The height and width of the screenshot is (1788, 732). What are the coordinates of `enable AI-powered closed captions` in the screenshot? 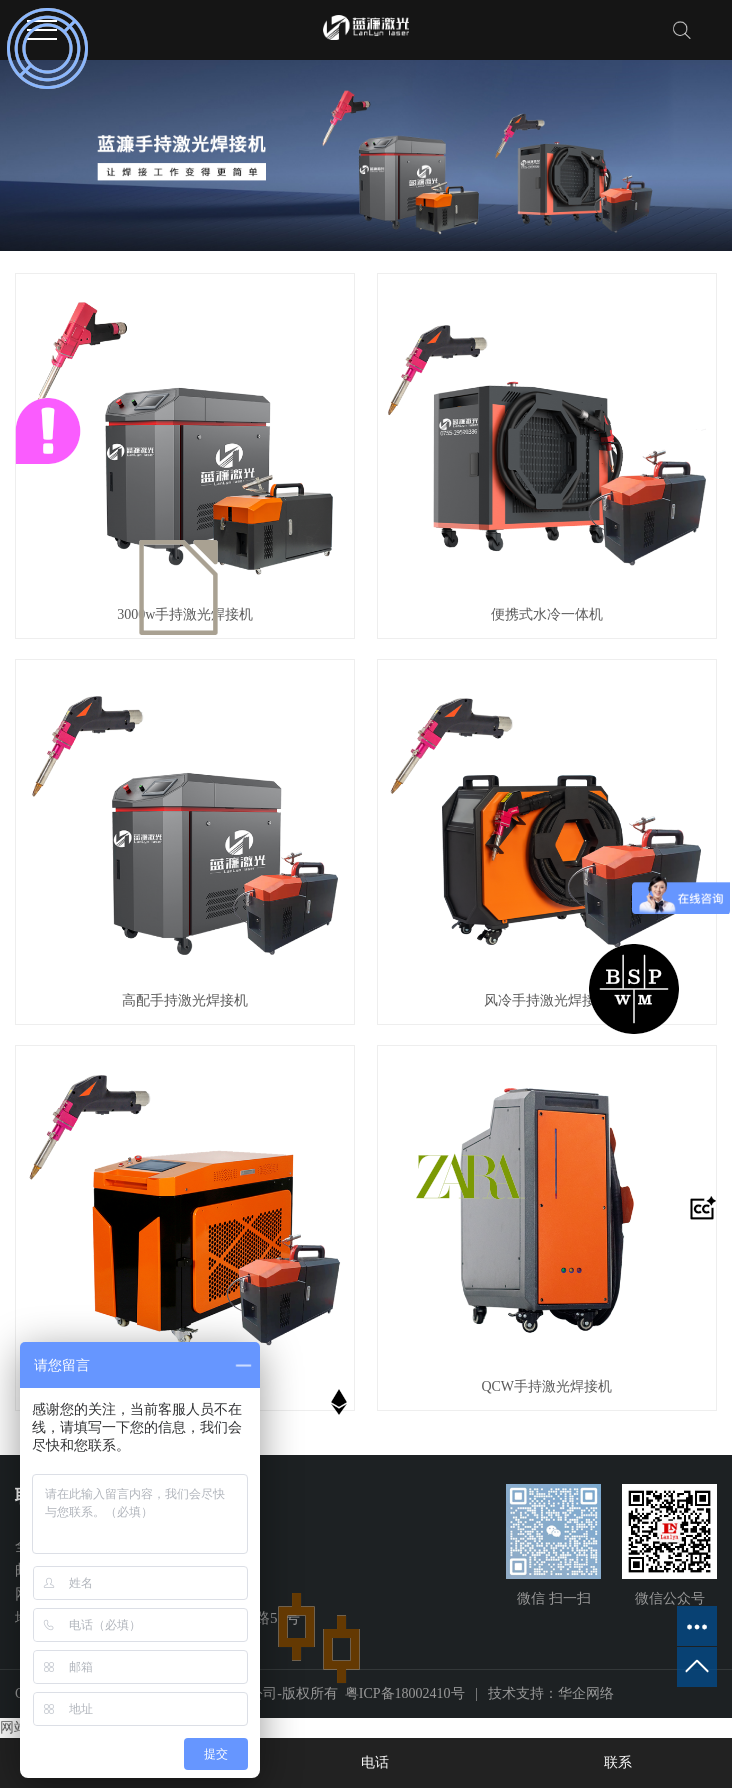 It's located at (702, 1209).